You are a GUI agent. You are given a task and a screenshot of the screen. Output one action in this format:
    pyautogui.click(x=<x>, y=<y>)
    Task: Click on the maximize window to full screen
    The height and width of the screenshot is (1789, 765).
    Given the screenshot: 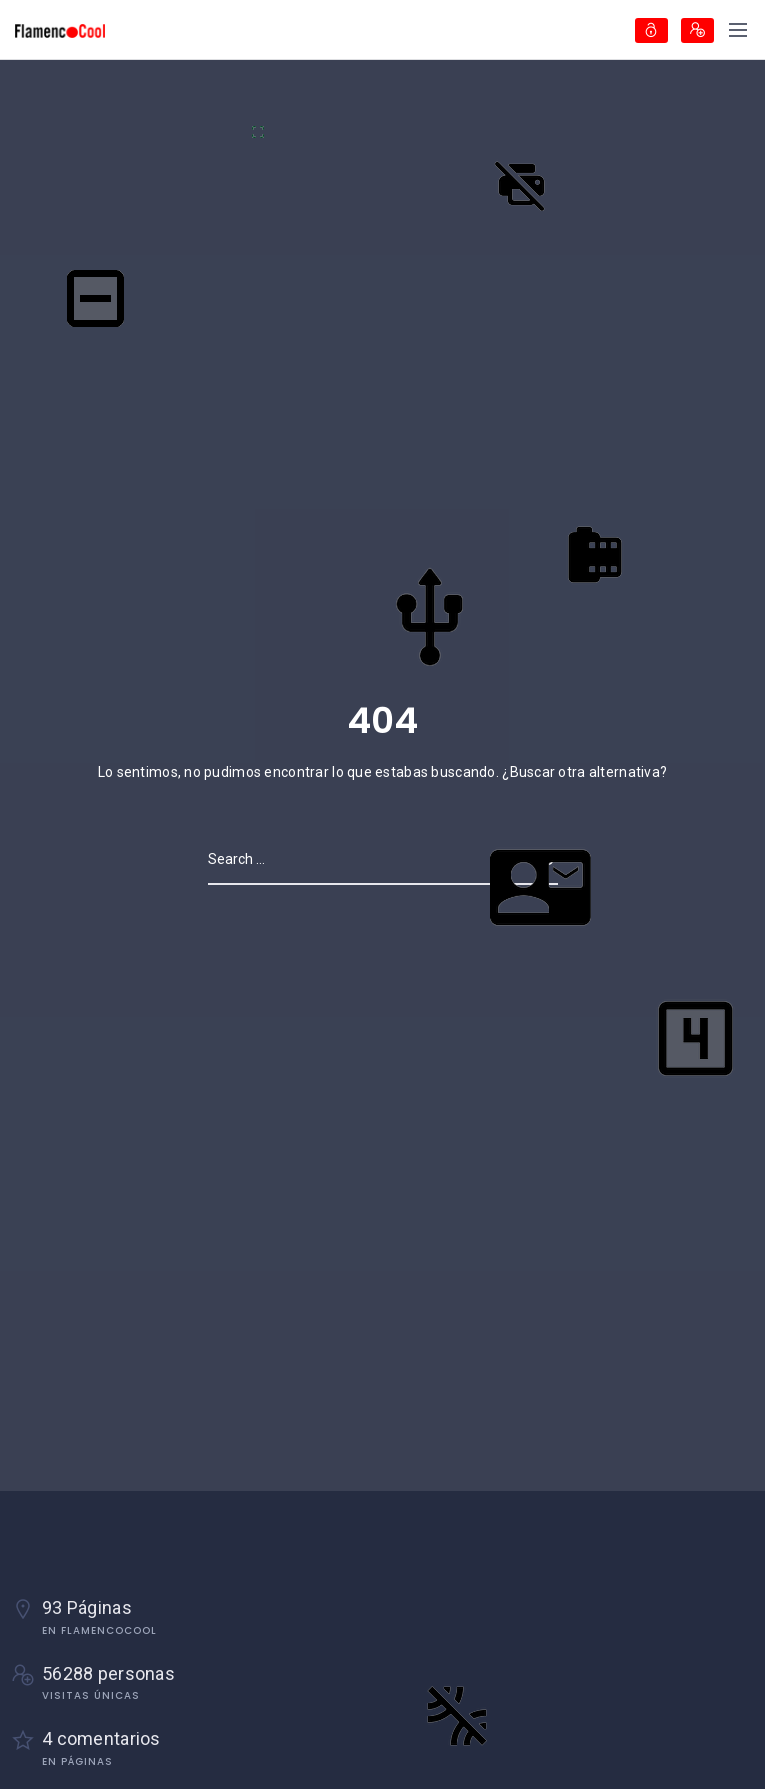 What is the action you would take?
    pyautogui.click(x=258, y=132)
    